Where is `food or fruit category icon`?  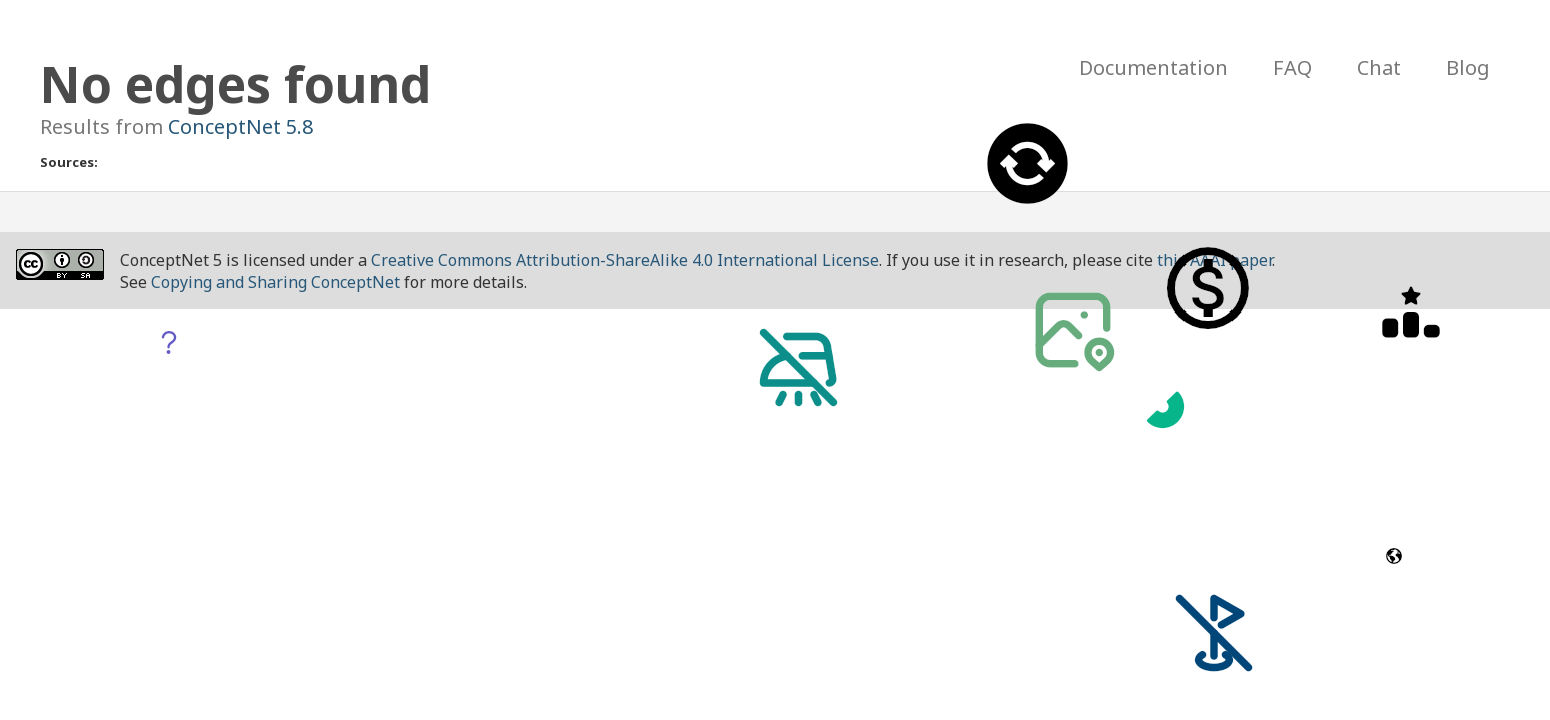
food or fruit category icon is located at coordinates (1166, 410).